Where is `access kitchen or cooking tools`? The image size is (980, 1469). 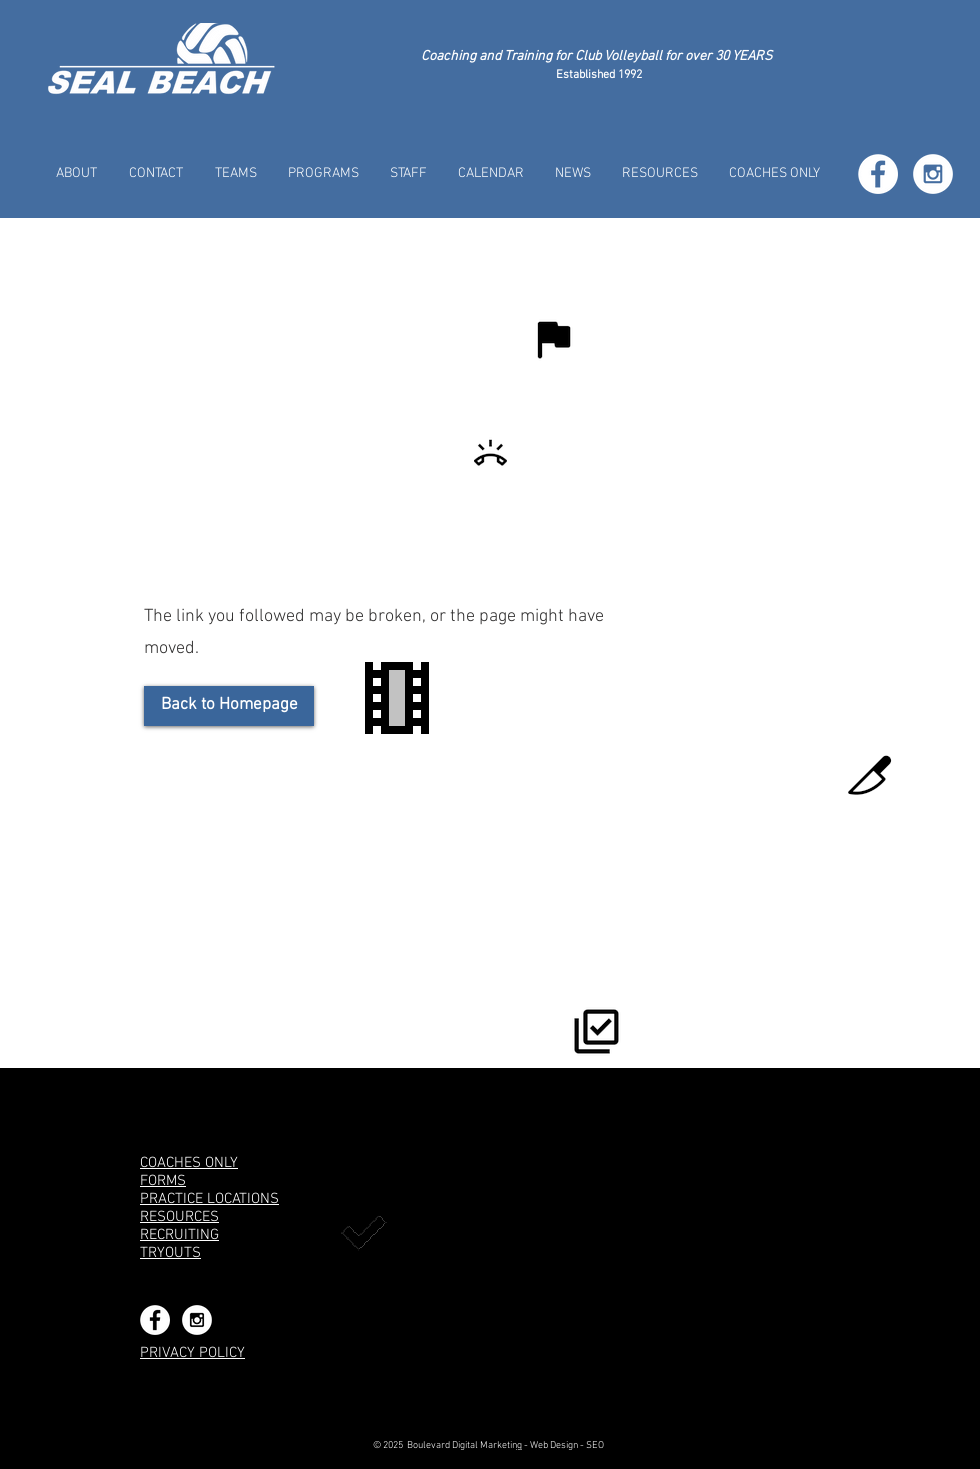 access kitchen or cooking tools is located at coordinates (870, 776).